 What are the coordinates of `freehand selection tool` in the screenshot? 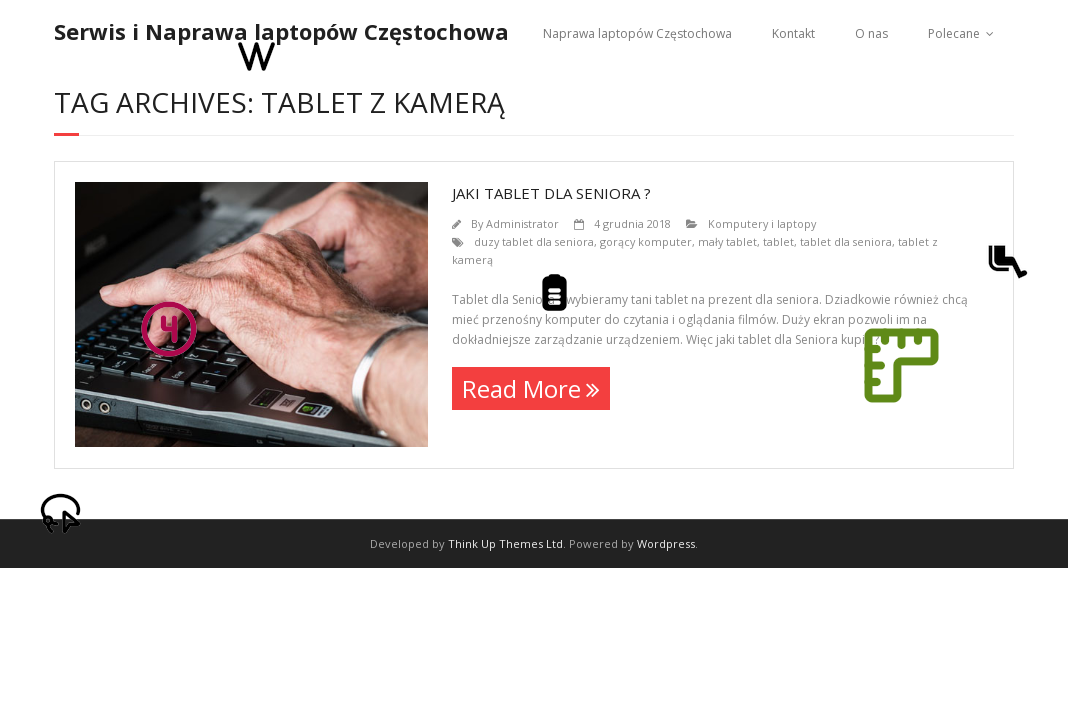 It's located at (60, 513).